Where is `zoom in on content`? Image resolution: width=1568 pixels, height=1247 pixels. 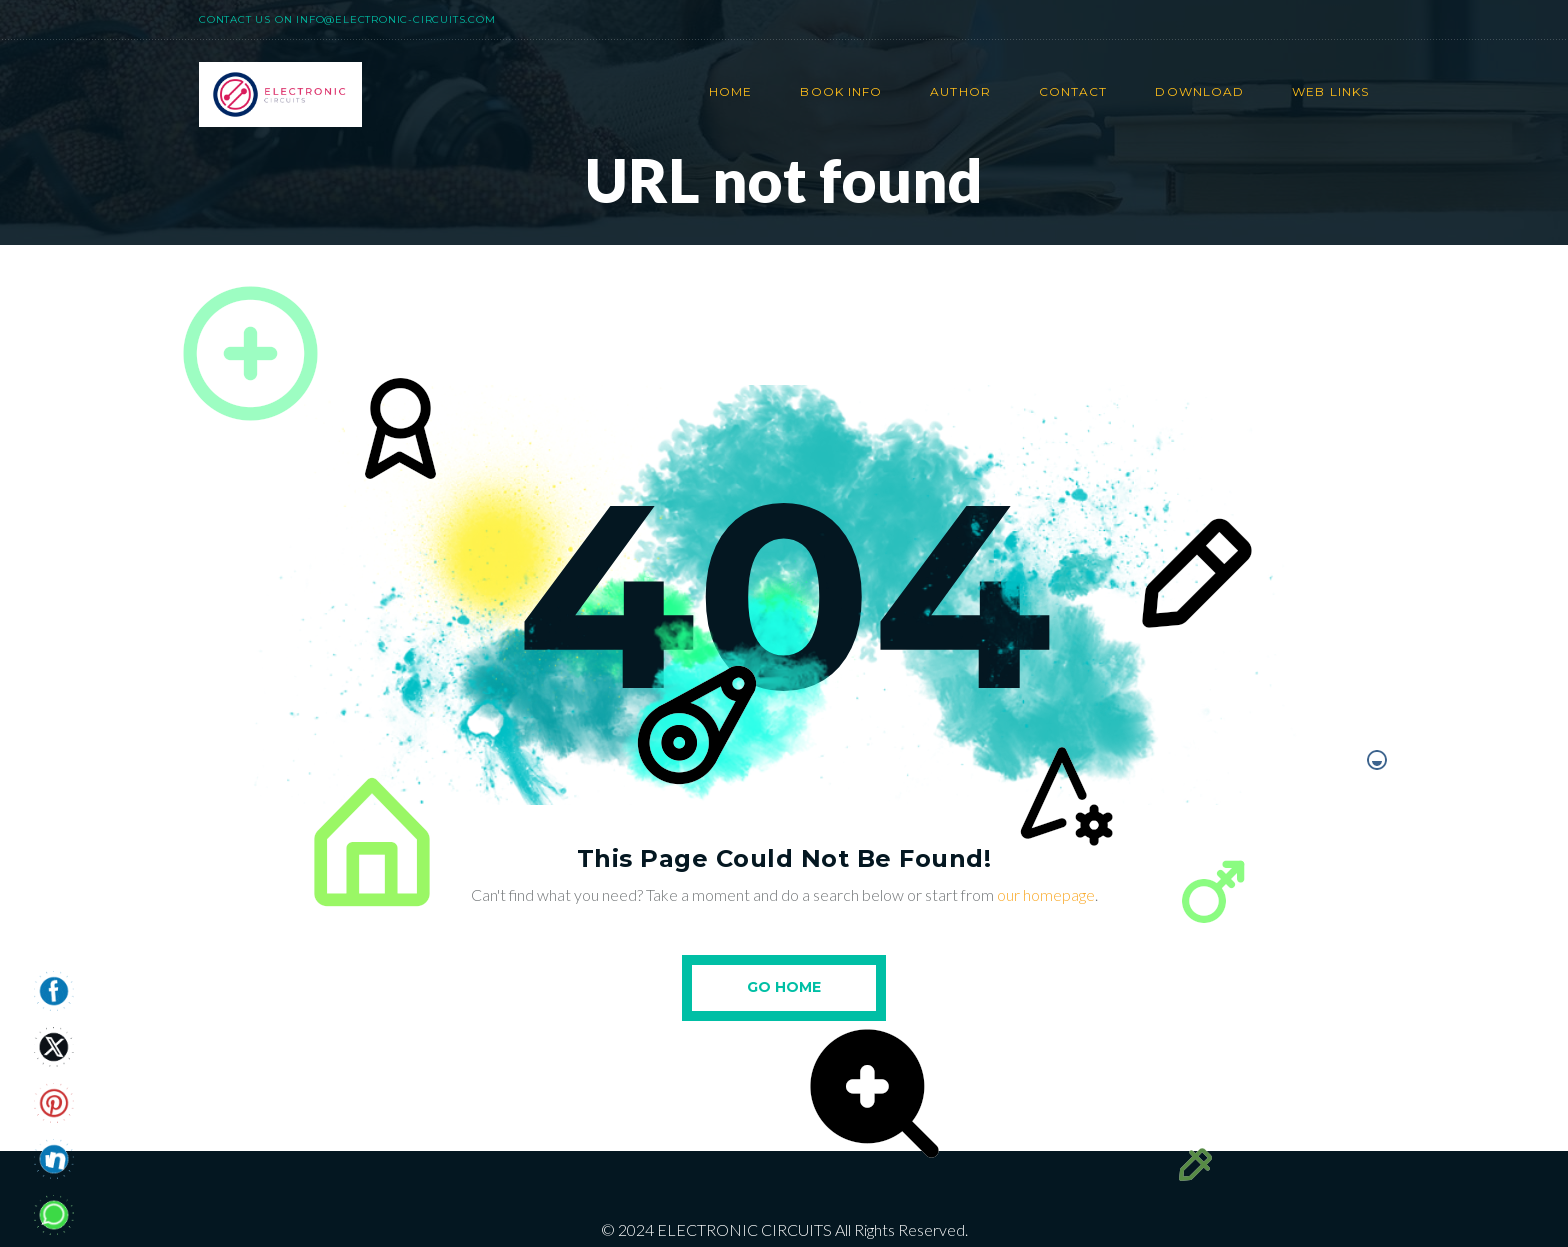
zoom in on content is located at coordinates (874, 1093).